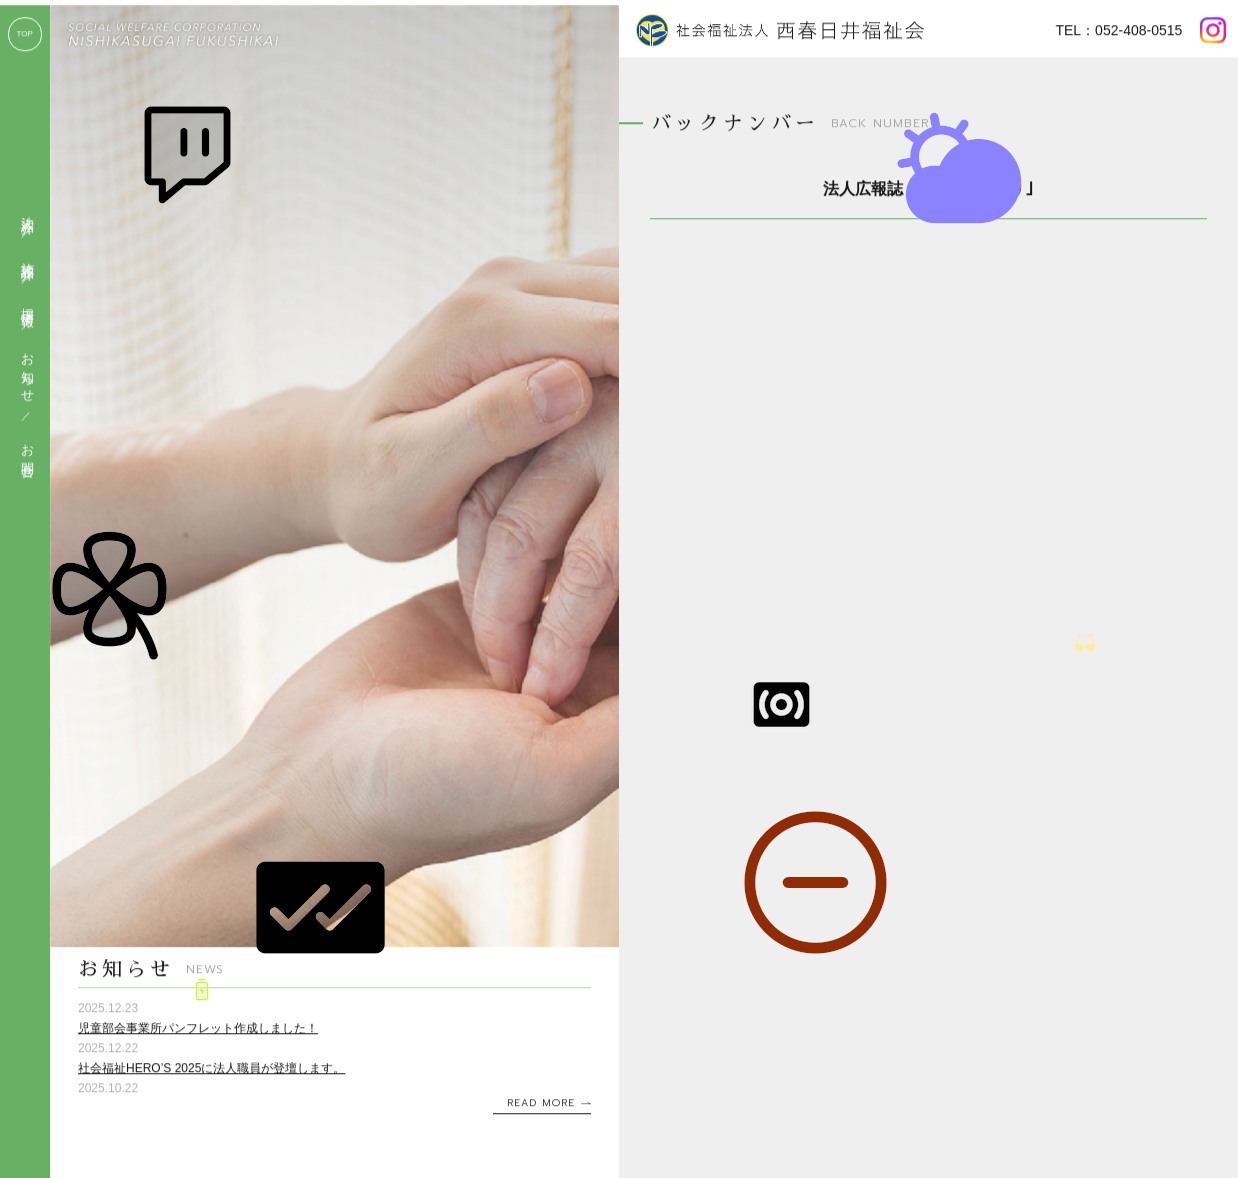  What do you see at coordinates (815, 882) in the screenshot?
I see `remove an item from a list` at bounding box center [815, 882].